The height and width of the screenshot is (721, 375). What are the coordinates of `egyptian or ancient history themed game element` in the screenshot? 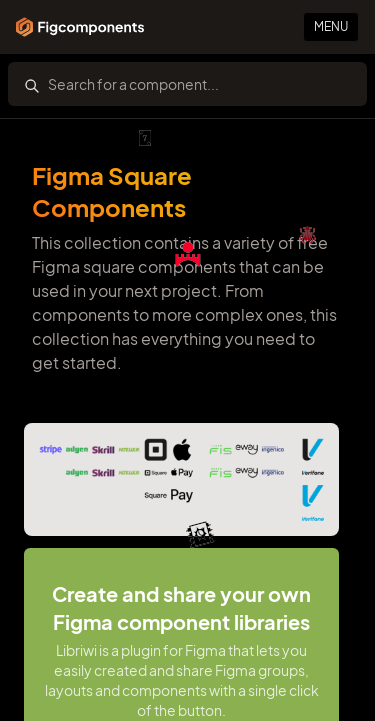 It's located at (307, 235).